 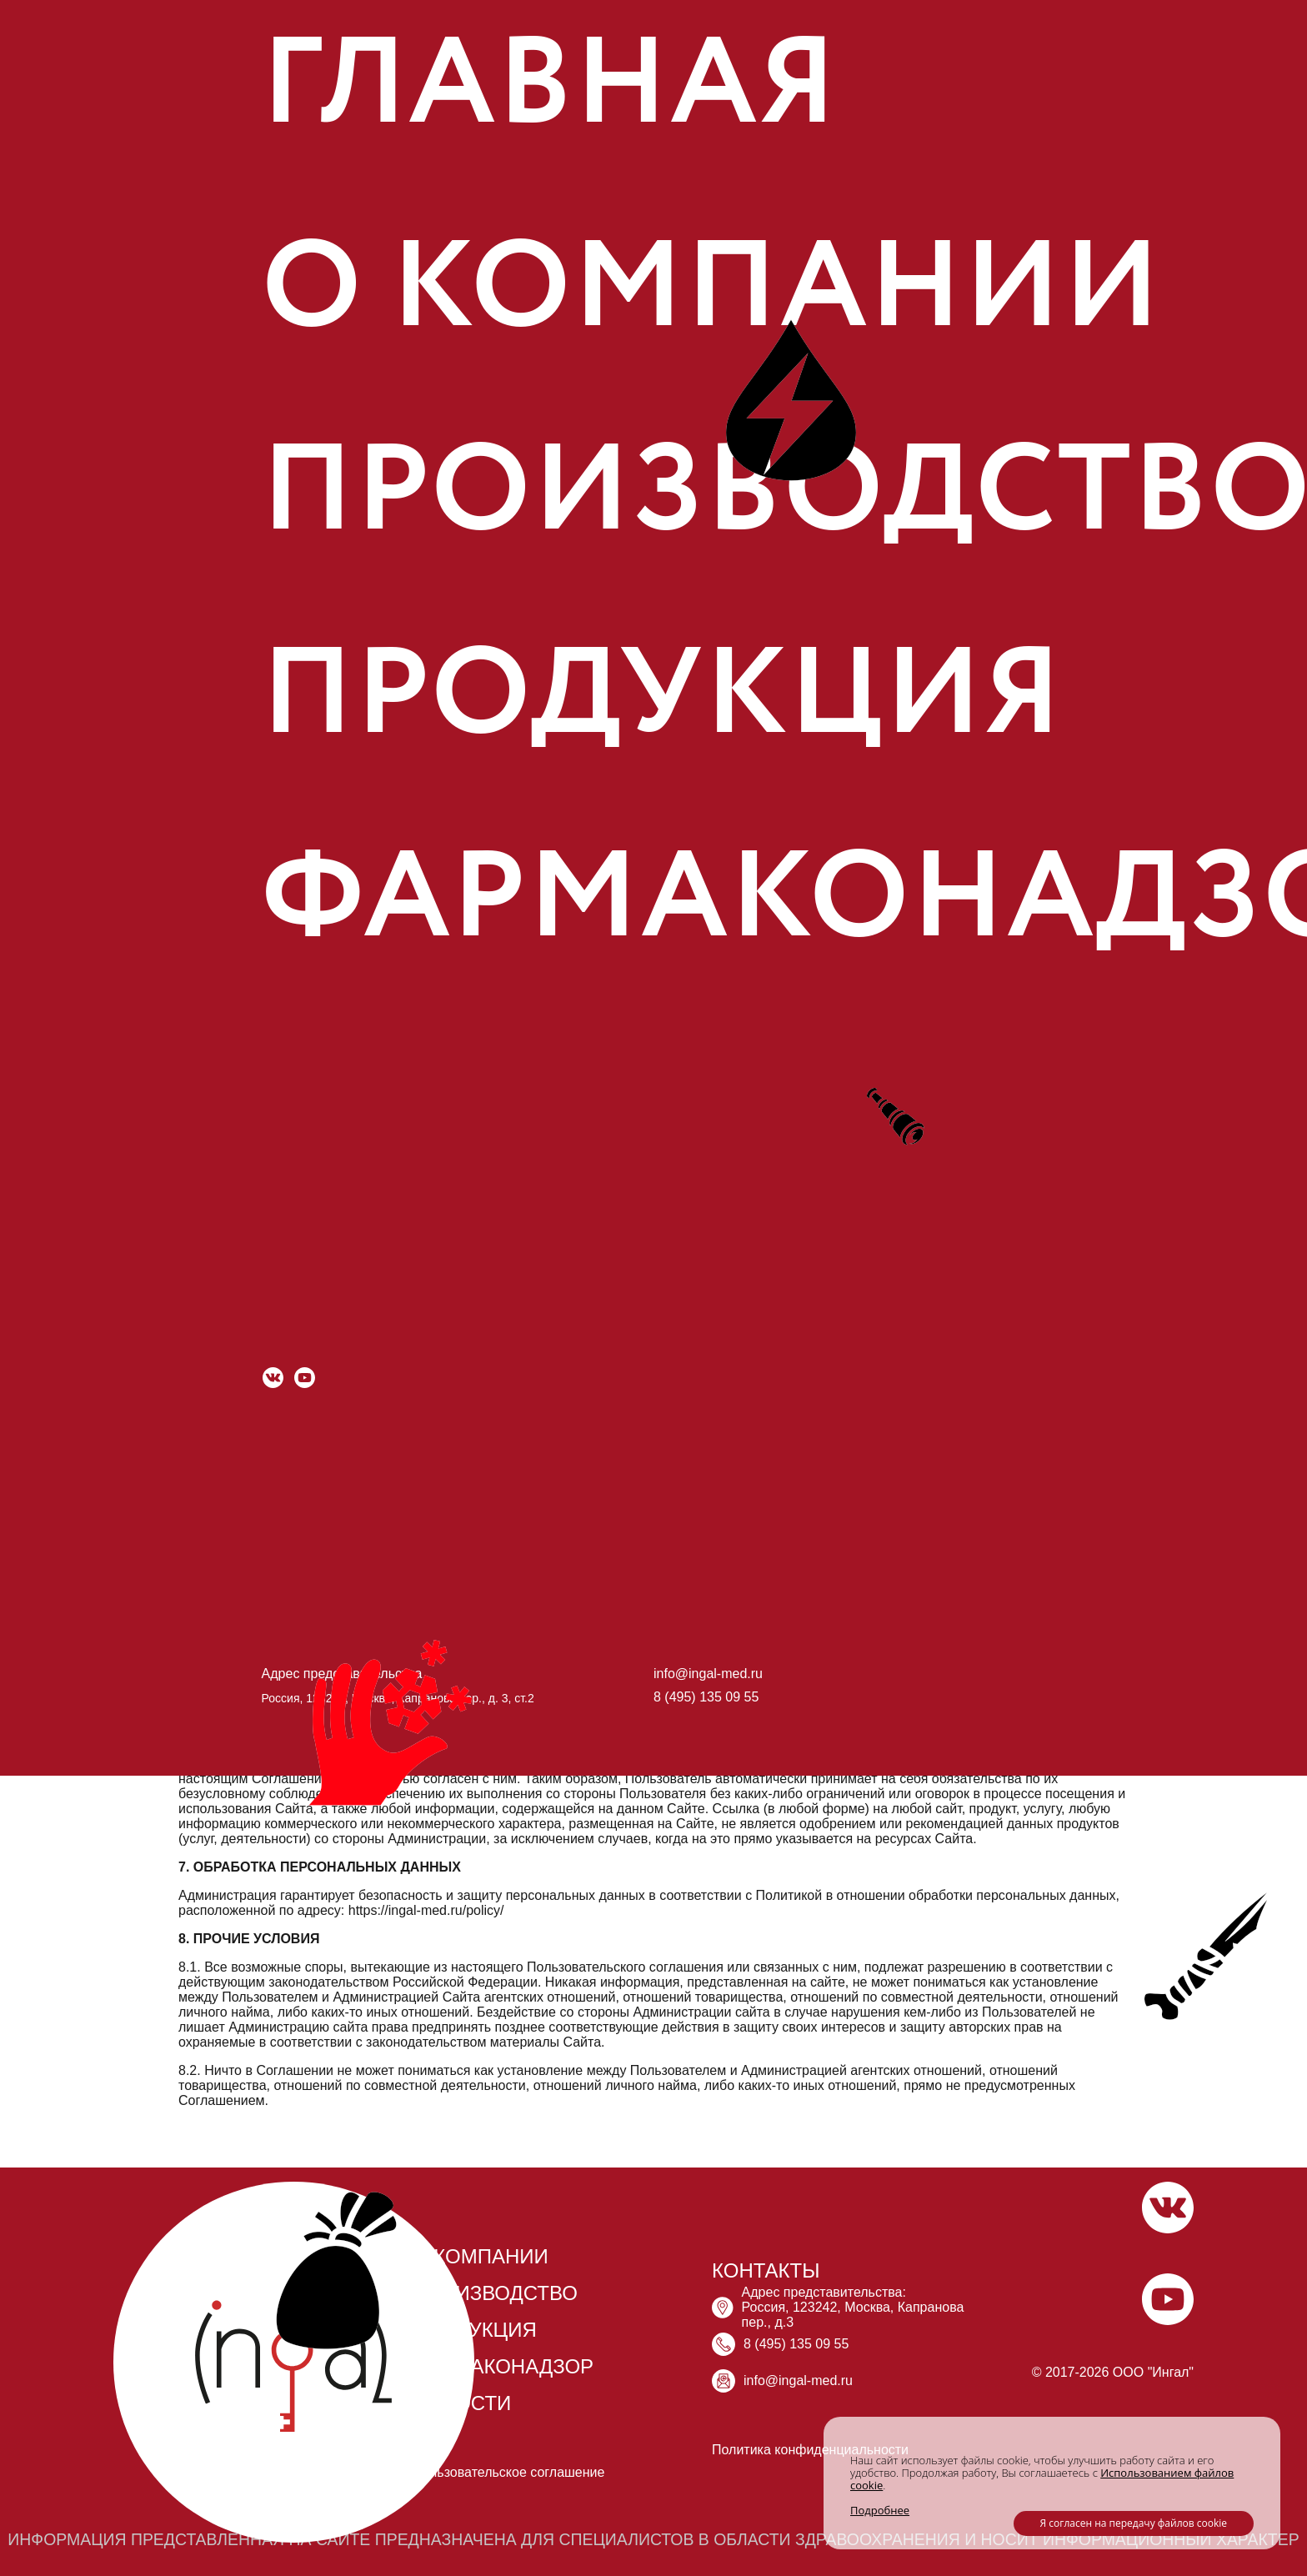 What do you see at coordinates (895, 1116) in the screenshot?
I see `search or explore content` at bounding box center [895, 1116].